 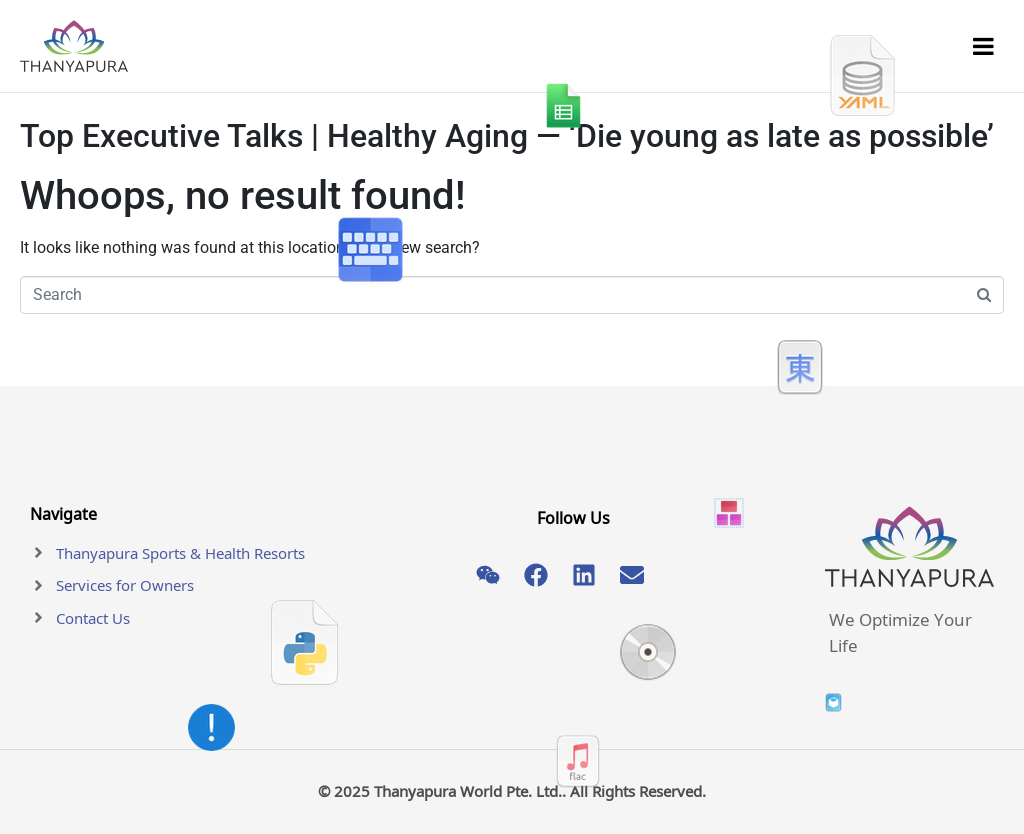 I want to click on access keyboard and input device settings, so click(x=370, y=249).